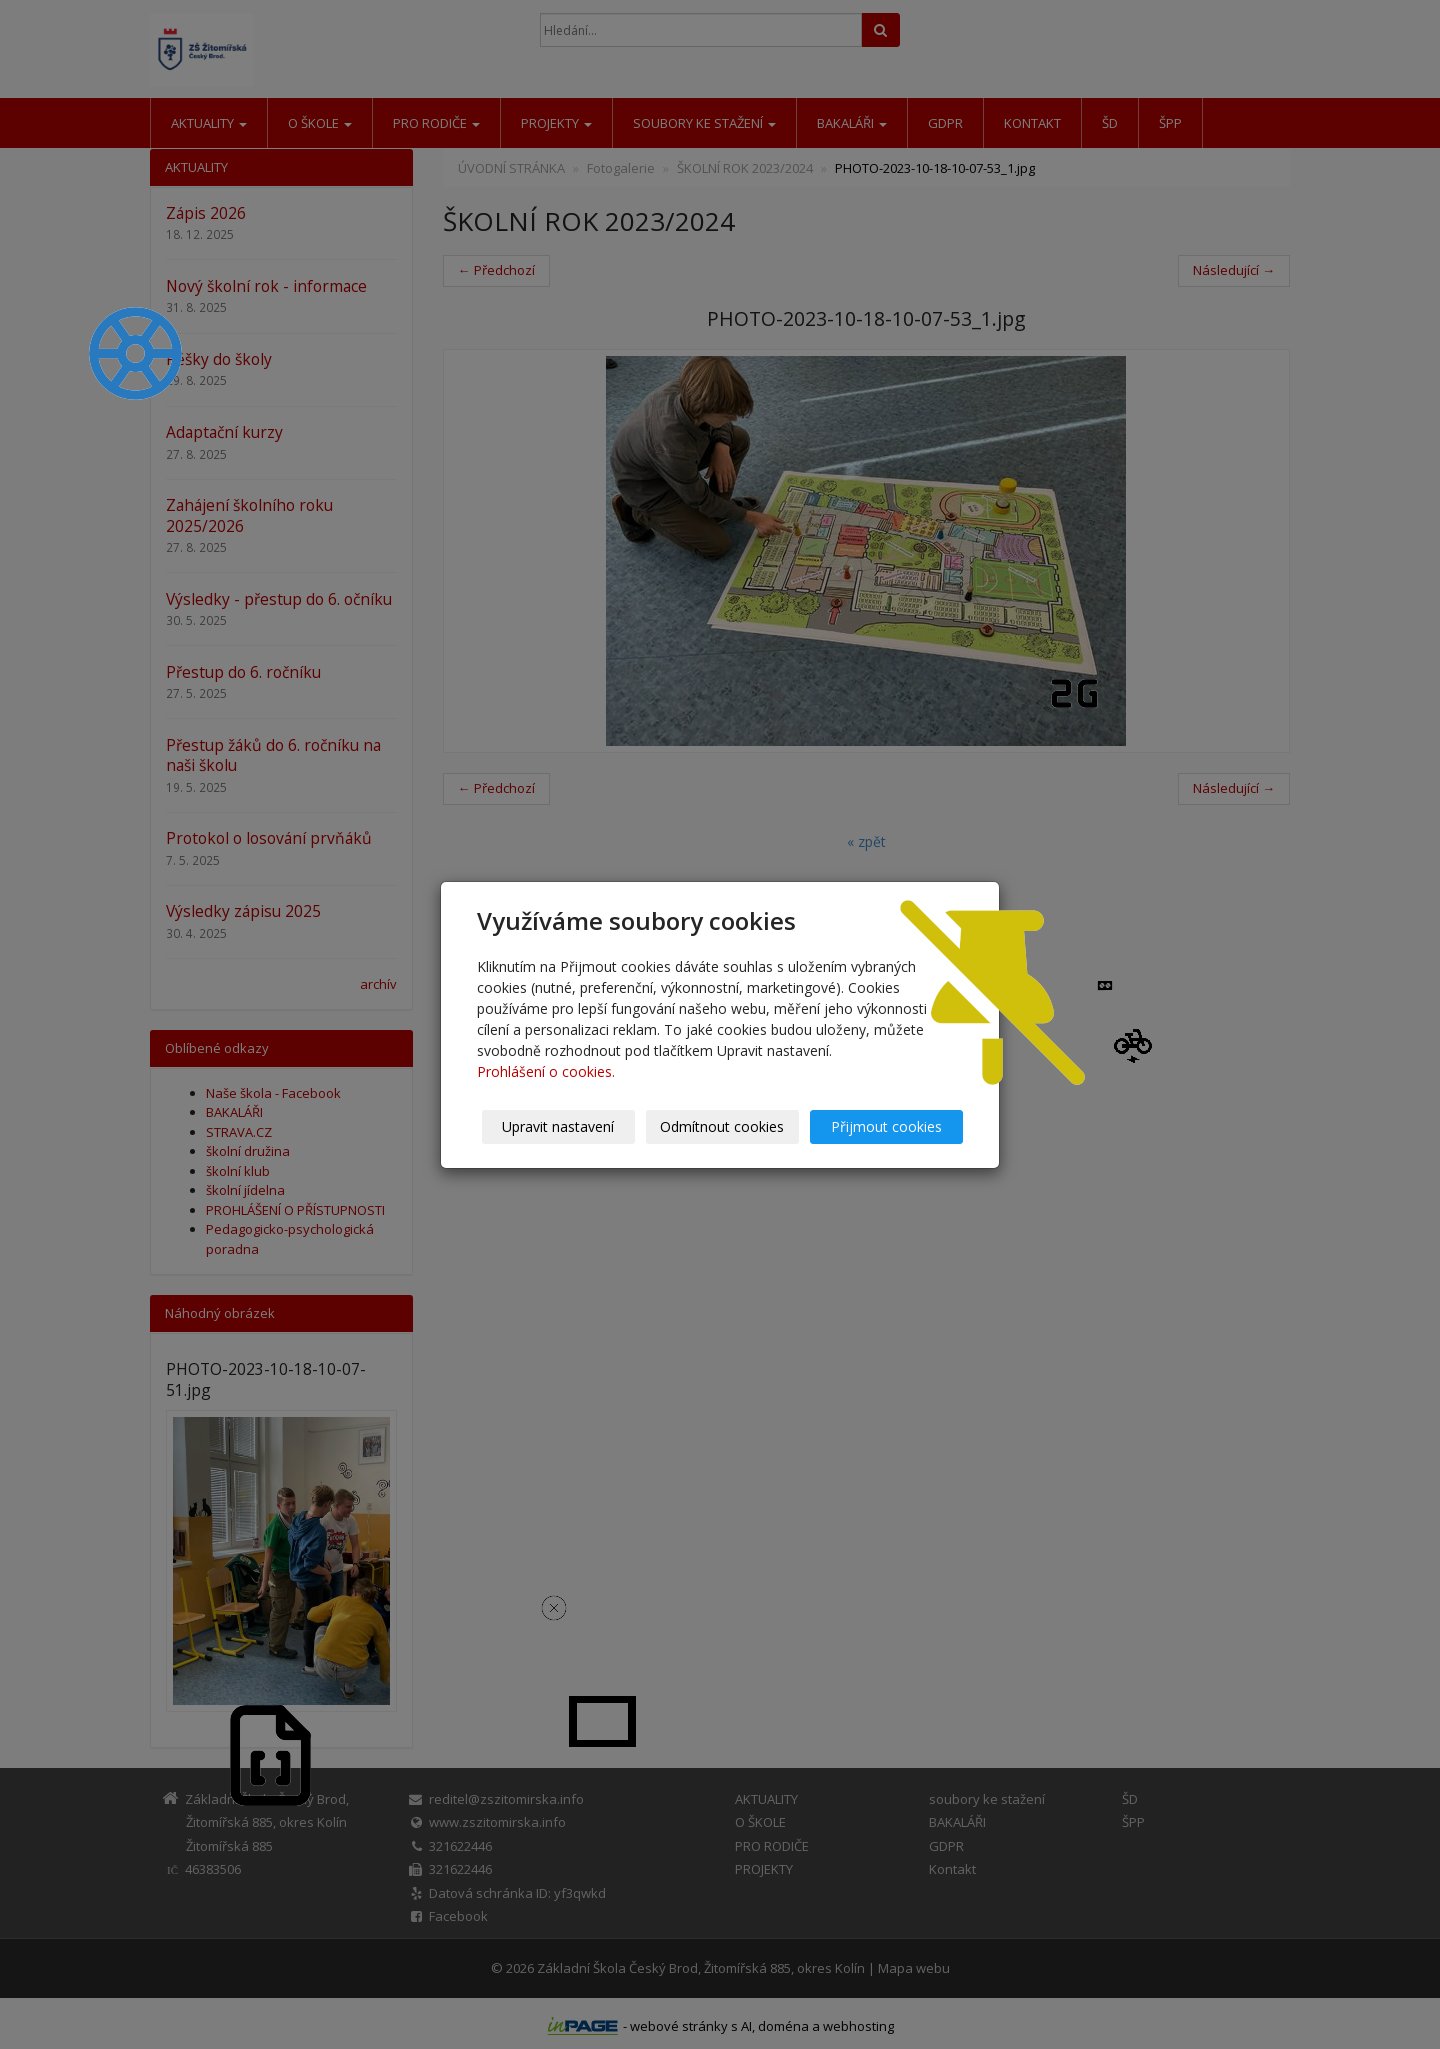 The width and height of the screenshot is (1440, 2049). Describe the element at coordinates (1074, 693) in the screenshot. I see `indicates 2G cellular network connection` at that location.